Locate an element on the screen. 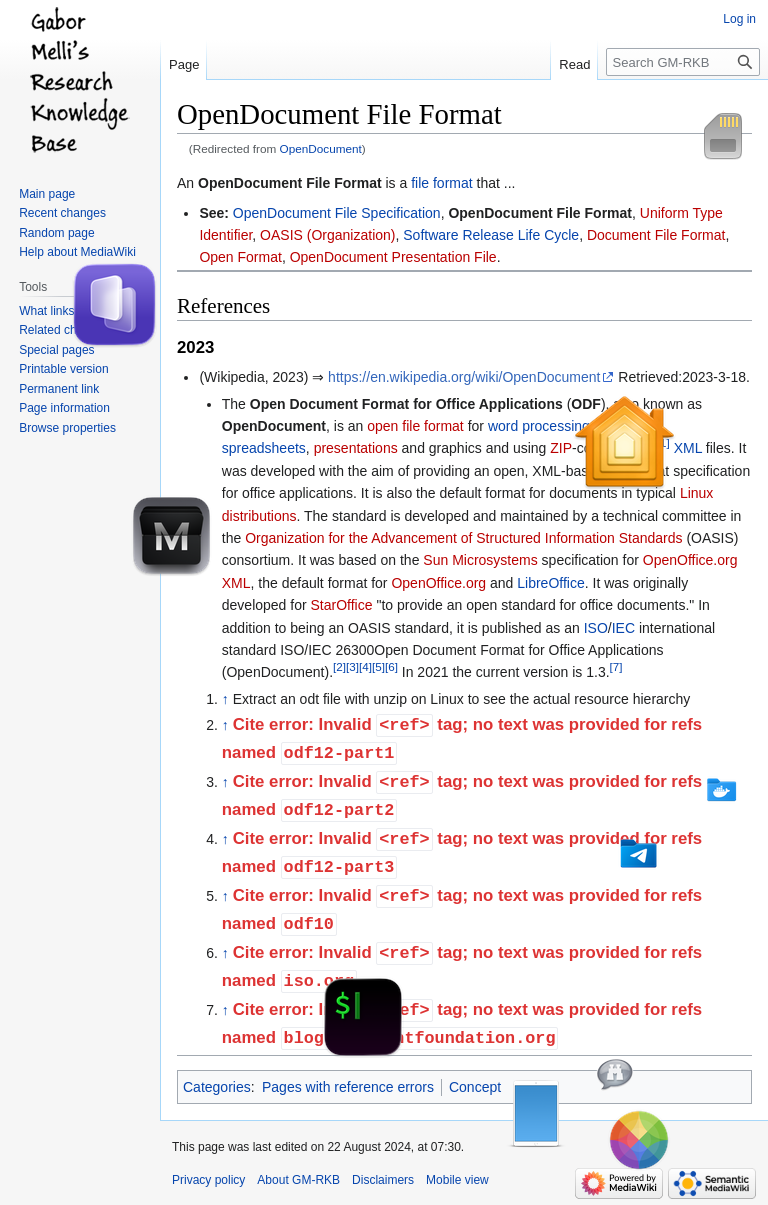 The image size is (768, 1205). open home settings or preferences is located at coordinates (624, 441).